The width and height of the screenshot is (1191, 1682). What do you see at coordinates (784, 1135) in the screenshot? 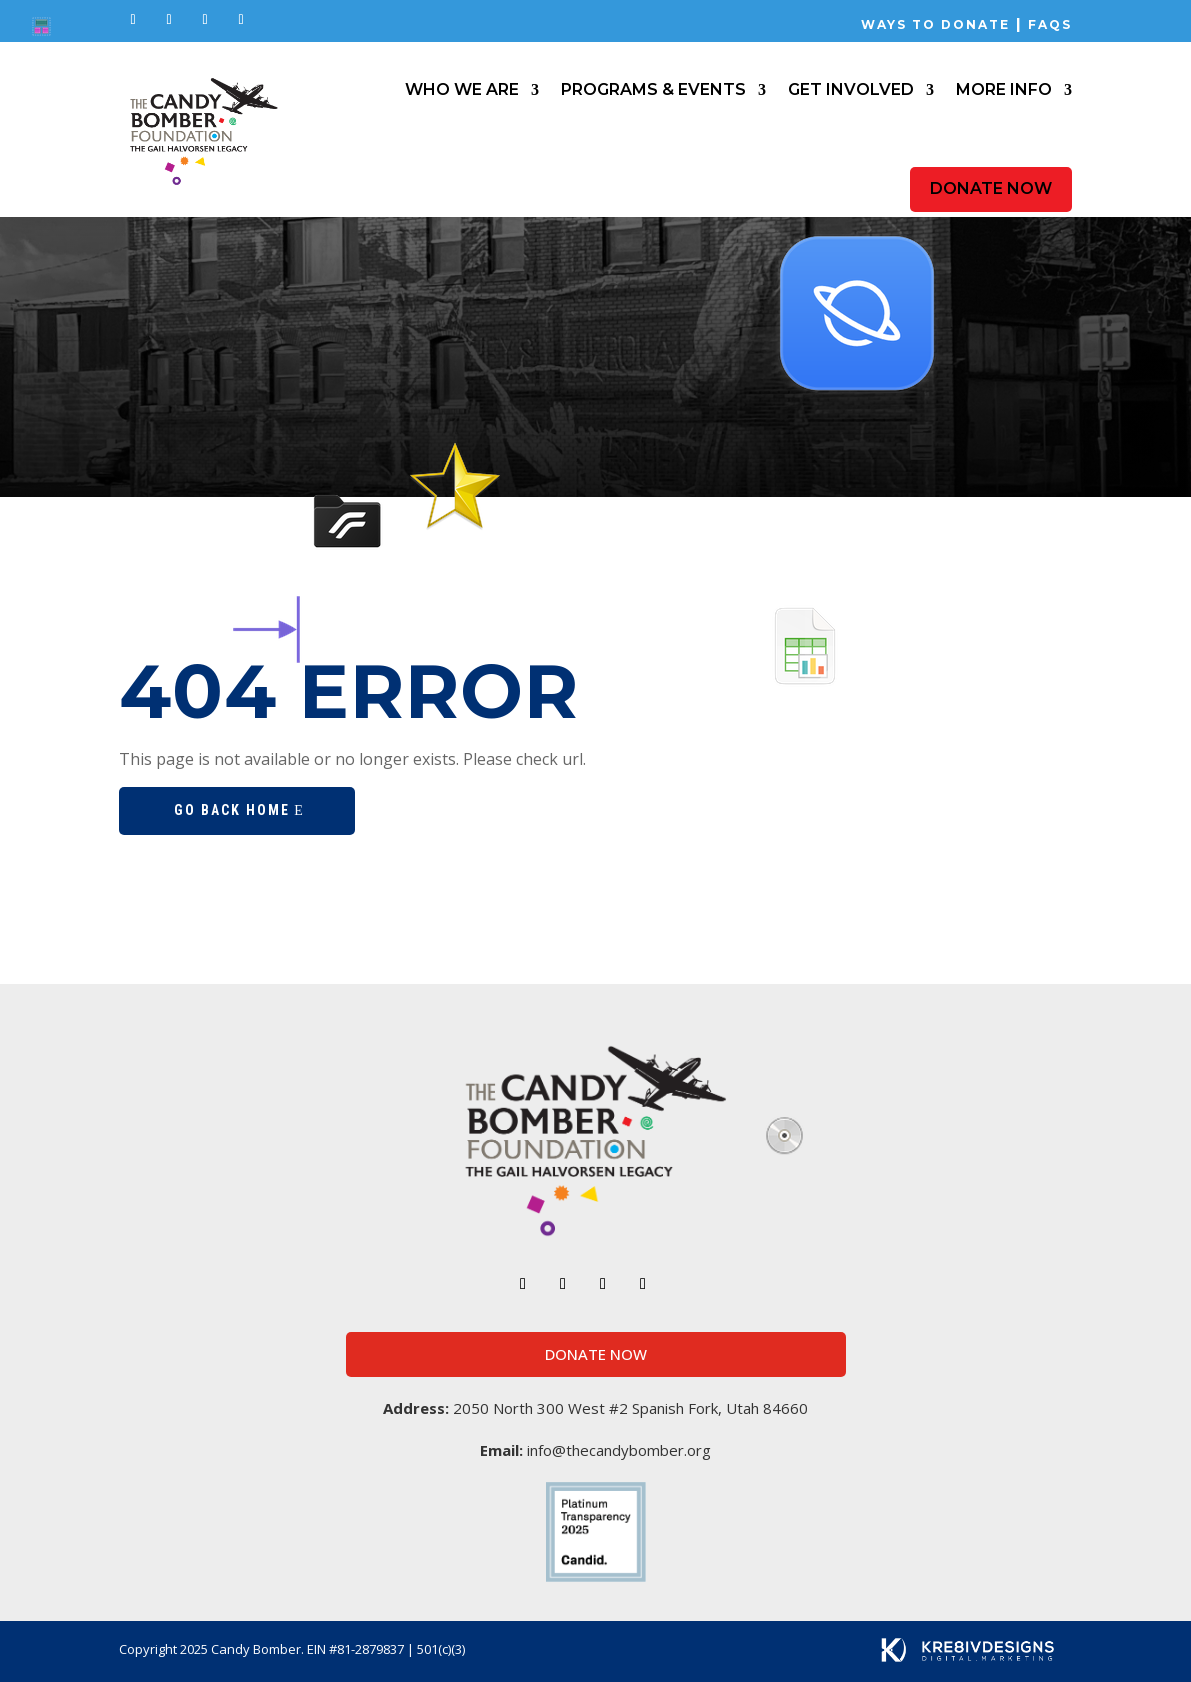
I see `indicates a DVD+R disc drive or media` at bounding box center [784, 1135].